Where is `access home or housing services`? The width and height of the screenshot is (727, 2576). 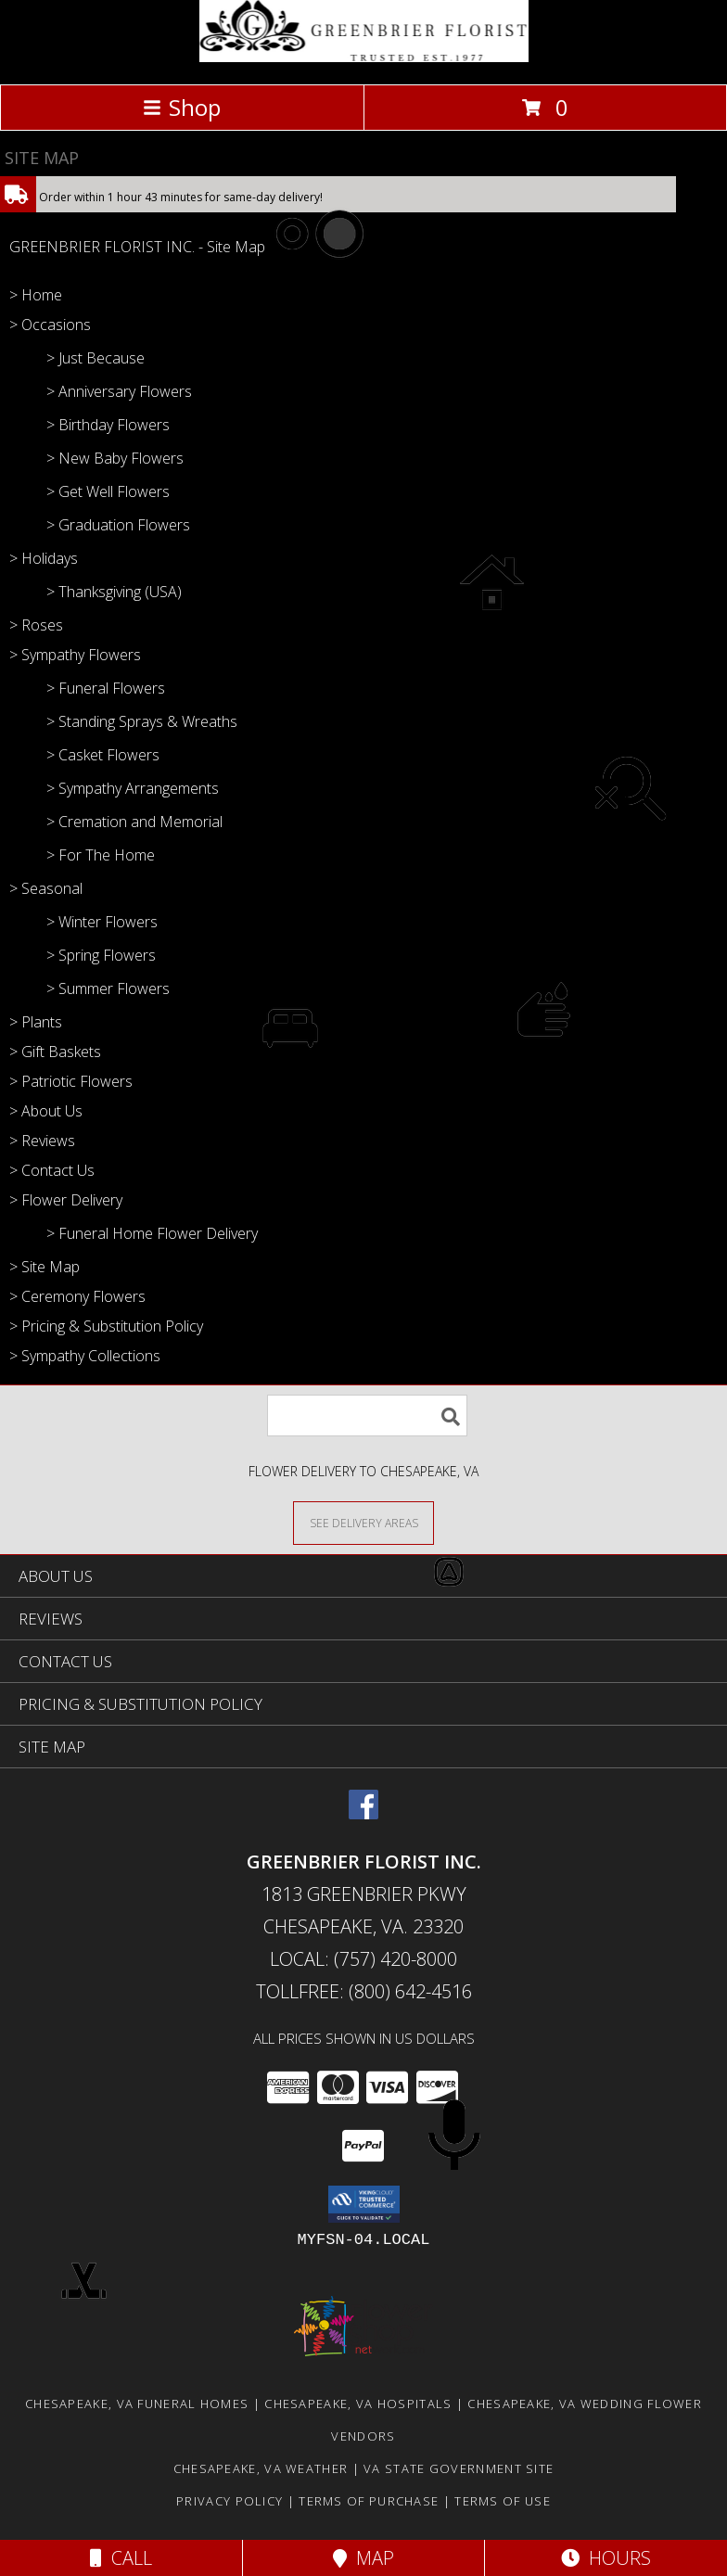
access home or housing services is located at coordinates (491, 583).